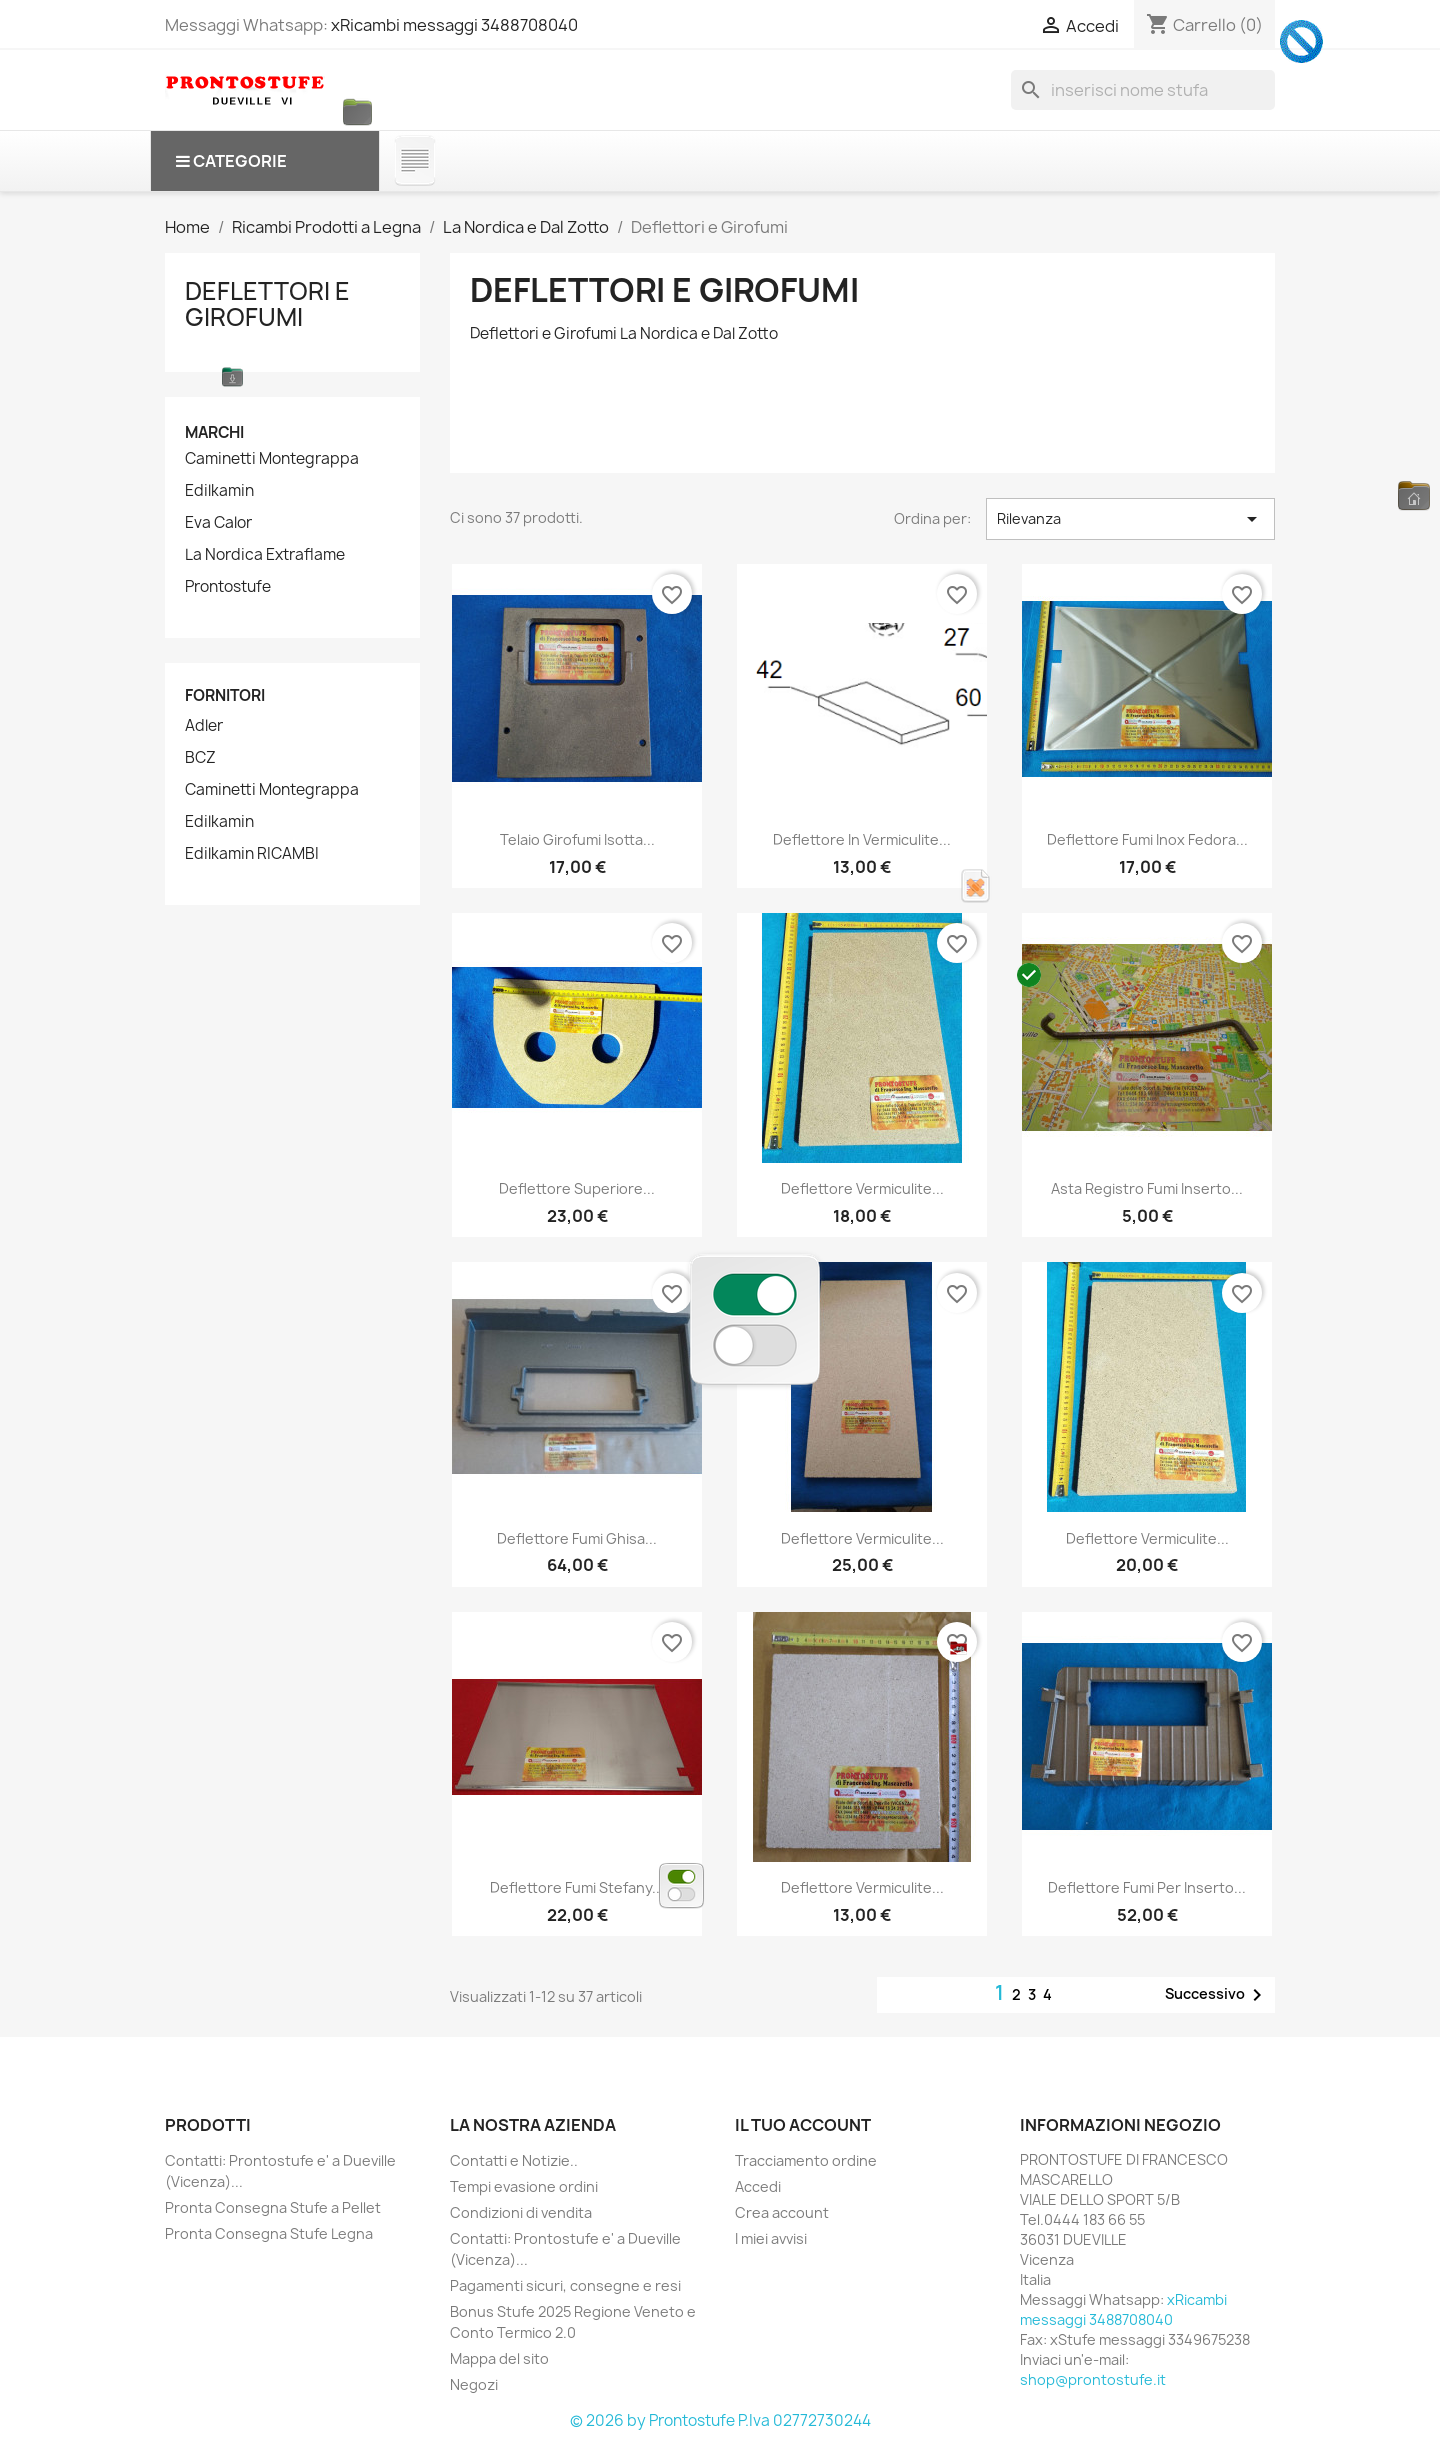 The image size is (1440, 2447). I want to click on indicates a file or folder contains documents, so click(415, 160).